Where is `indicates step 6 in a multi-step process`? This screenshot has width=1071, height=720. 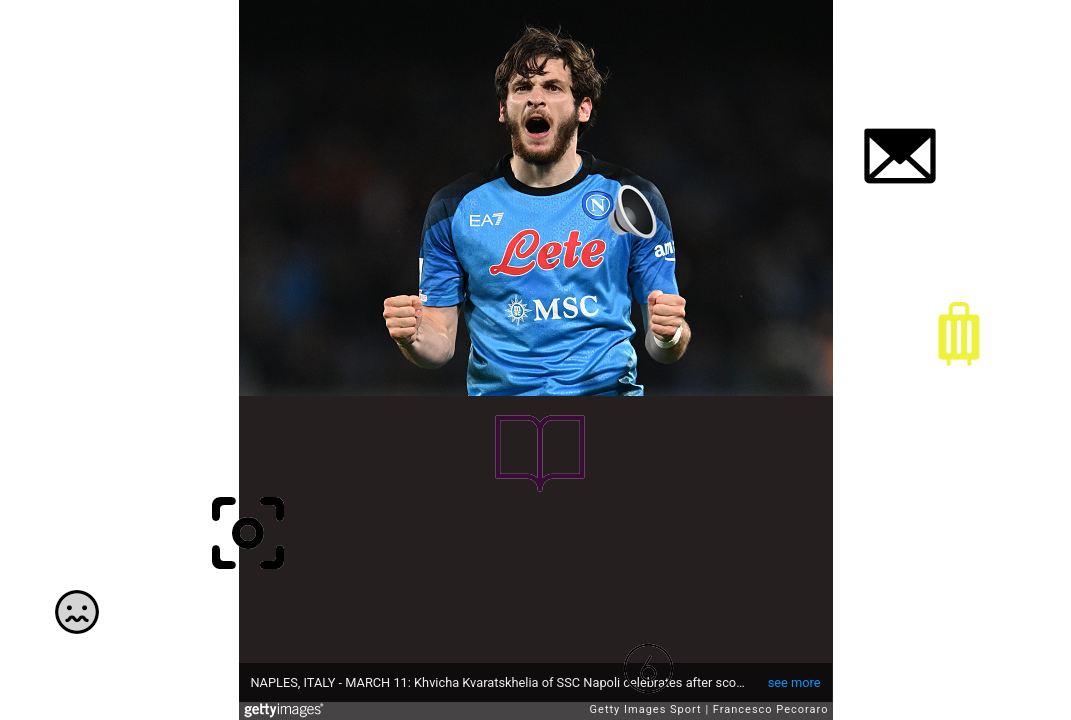
indicates step 6 in a multi-step process is located at coordinates (648, 668).